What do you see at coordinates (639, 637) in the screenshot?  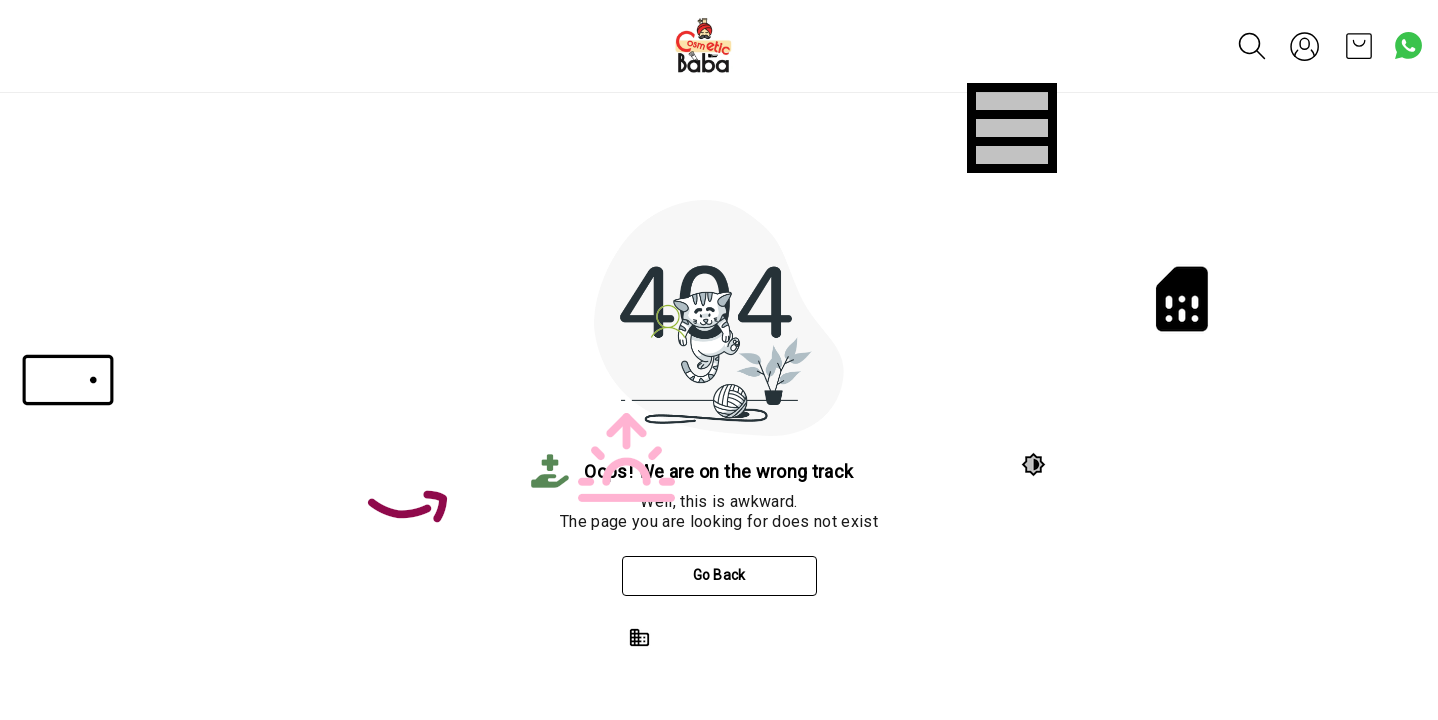 I see `view business contact information` at bounding box center [639, 637].